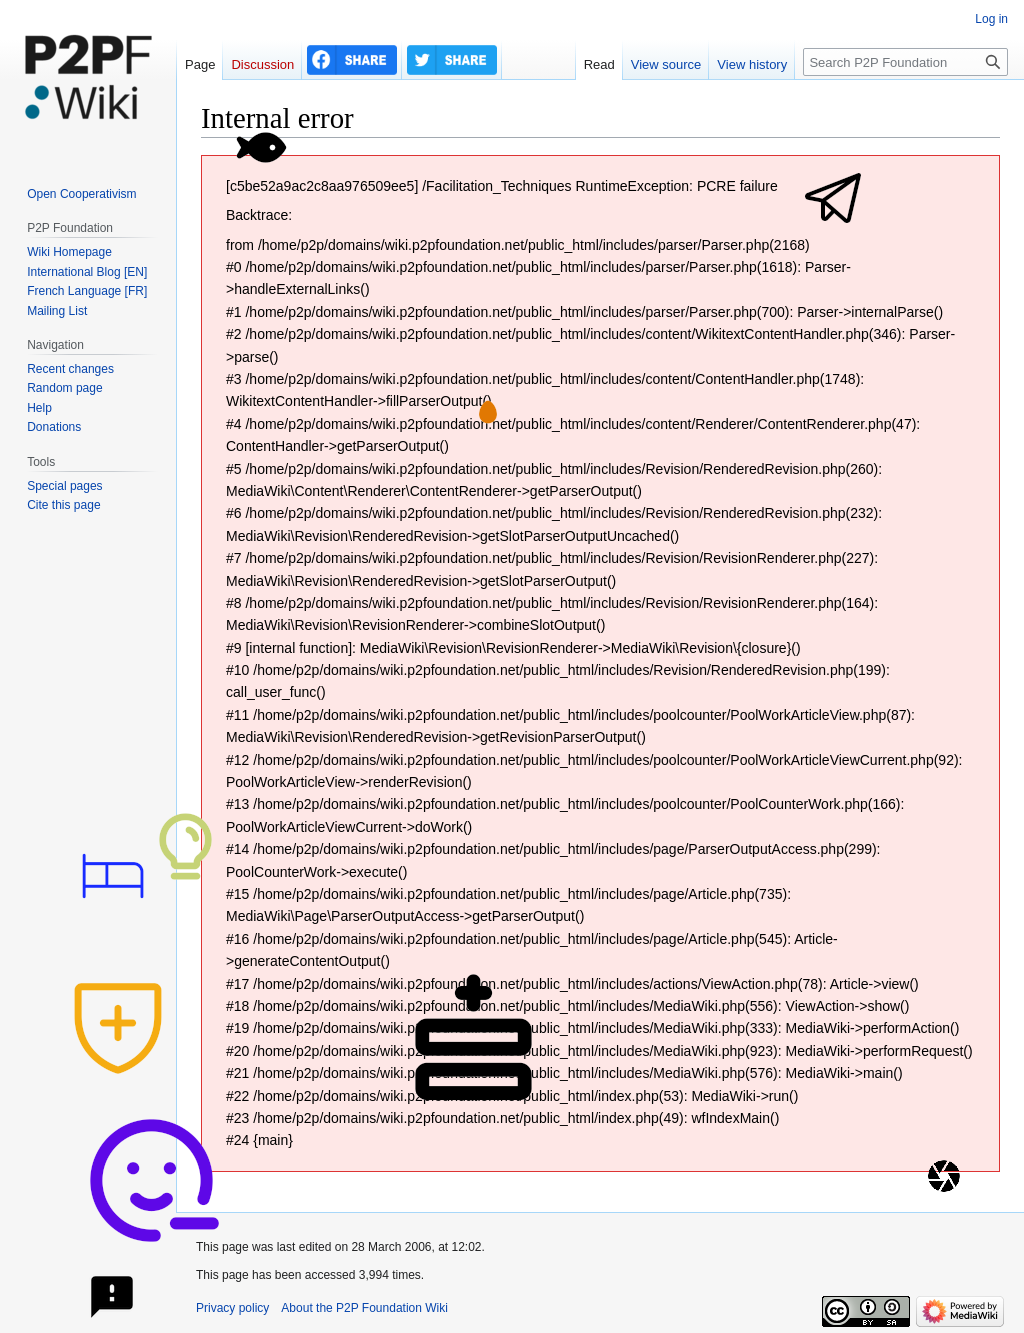 Image resolution: width=1024 pixels, height=1333 pixels. I want to click on add a new row above, so click(473, 1046).